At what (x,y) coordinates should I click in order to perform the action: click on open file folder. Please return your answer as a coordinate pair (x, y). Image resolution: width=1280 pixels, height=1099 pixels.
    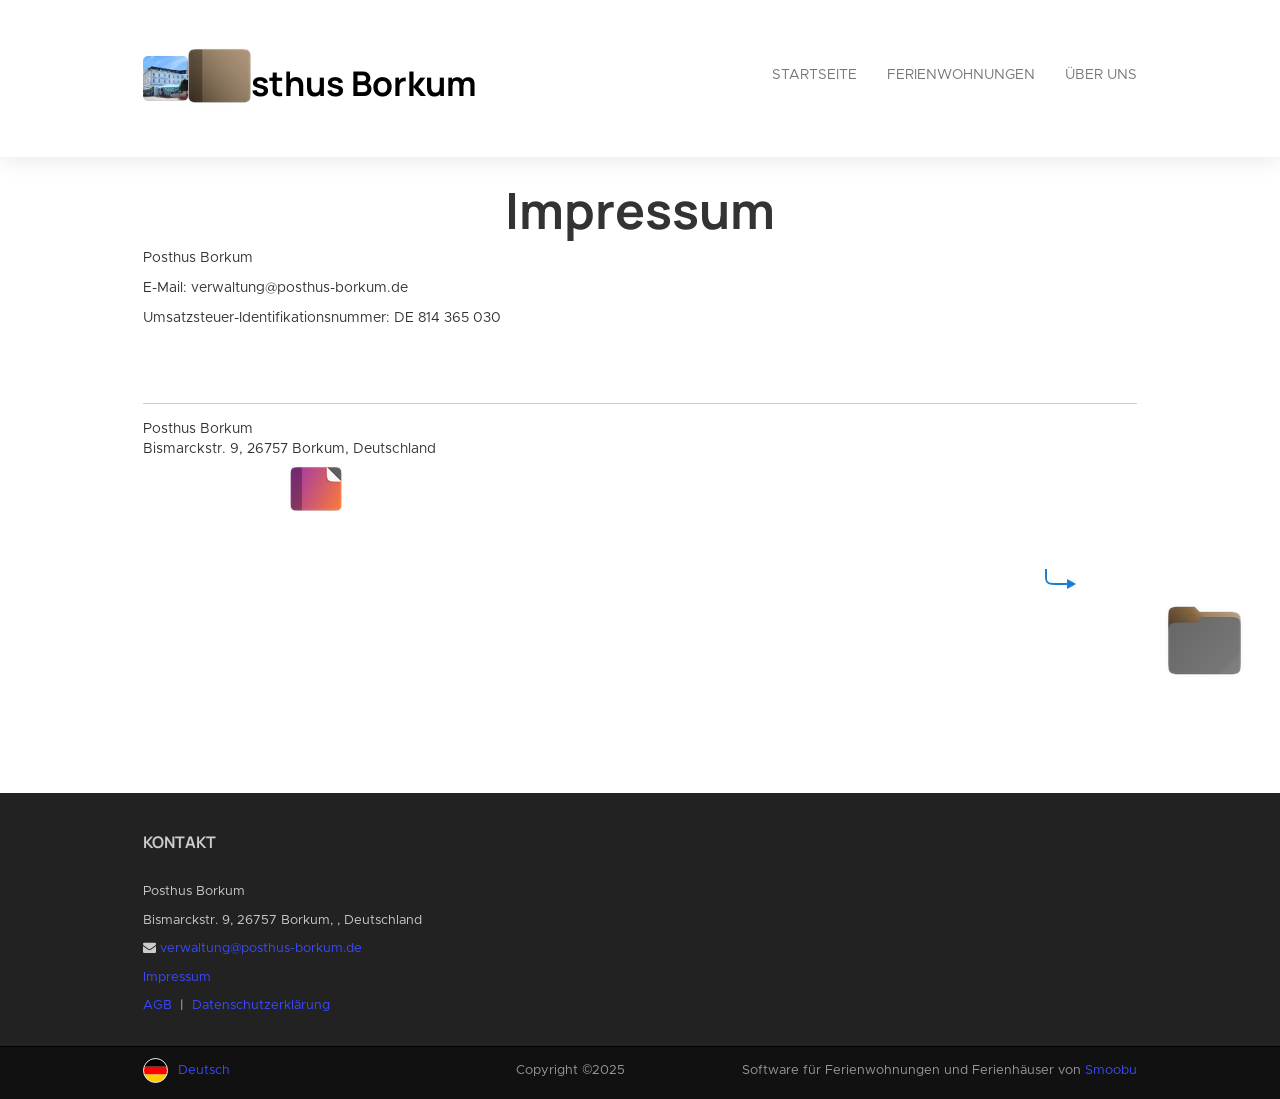
    Looking at the image, I should click on (1204, 640).